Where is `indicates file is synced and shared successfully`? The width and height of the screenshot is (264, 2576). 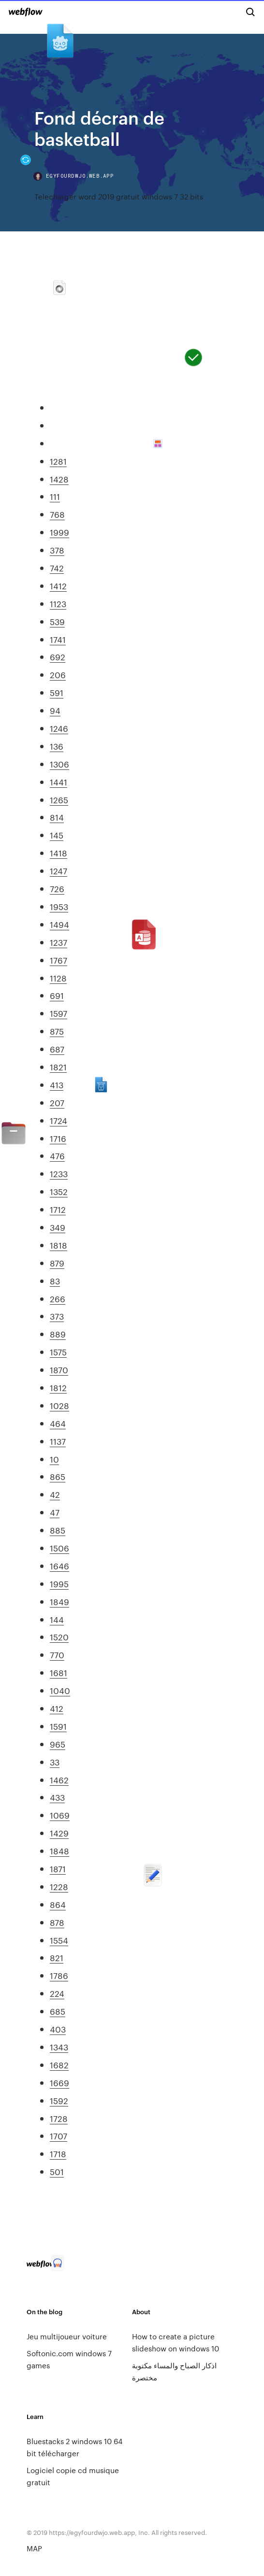
indicates file is synced and shared successfully is located at coordinates (193, 357).